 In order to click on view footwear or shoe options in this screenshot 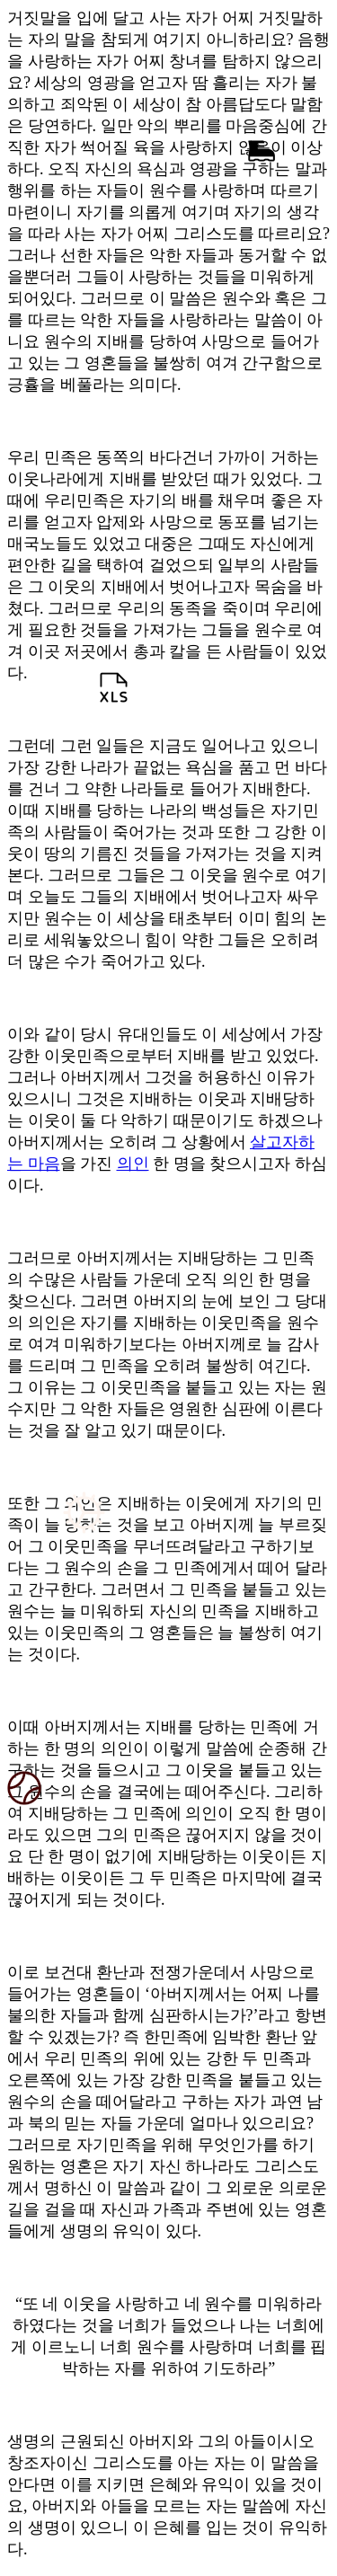, I will do `click(261, 151)`.